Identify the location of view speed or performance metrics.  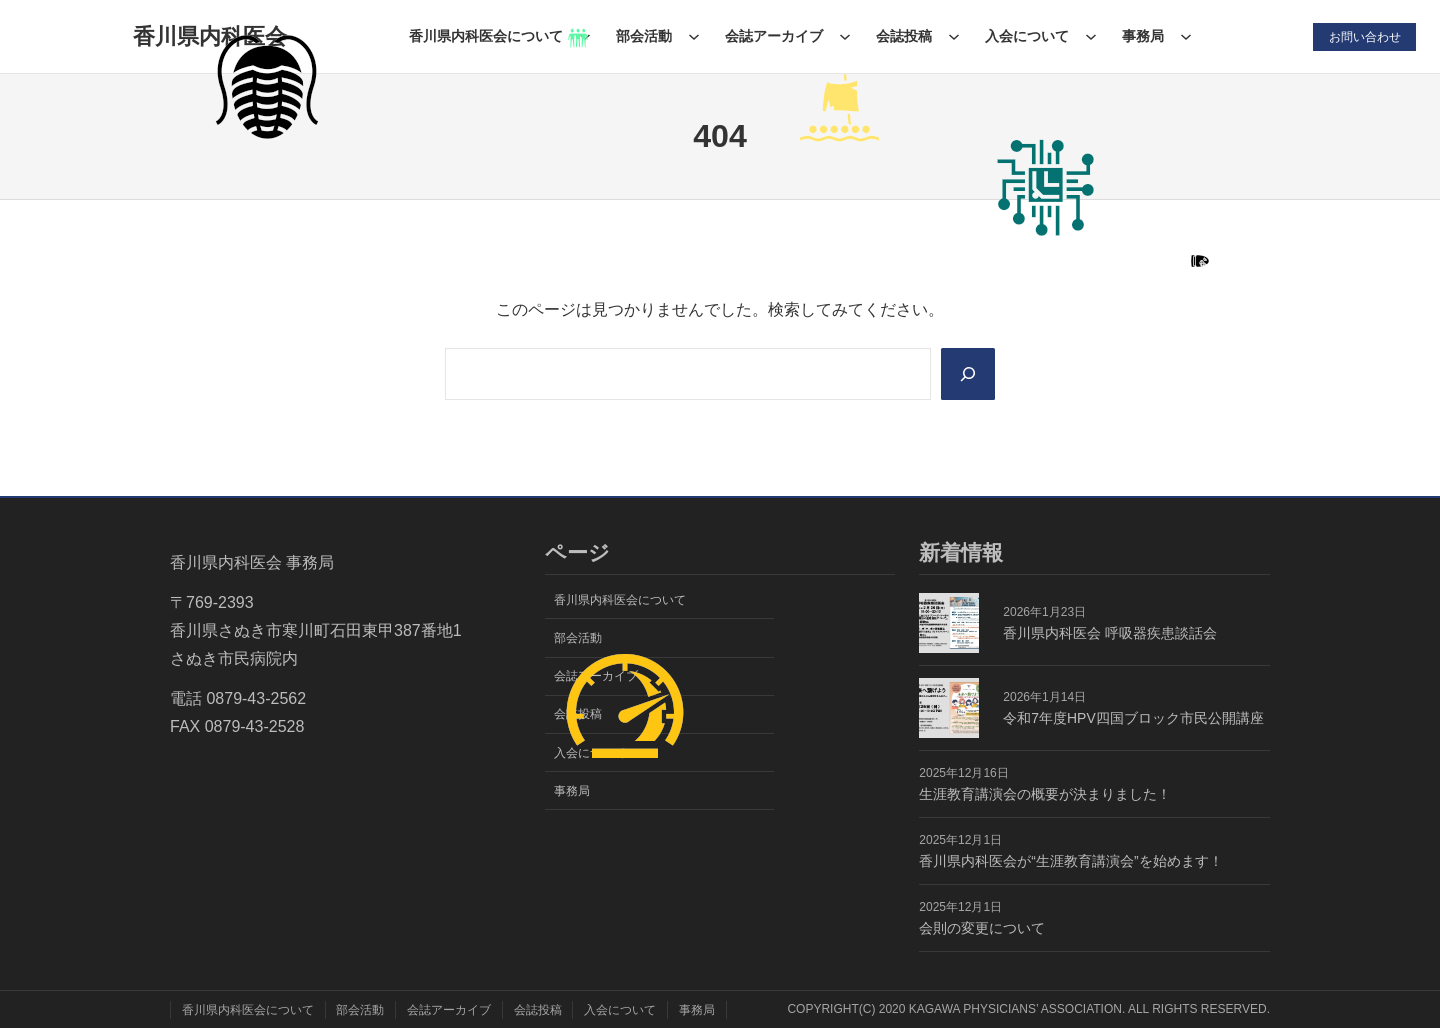
(625, 706).